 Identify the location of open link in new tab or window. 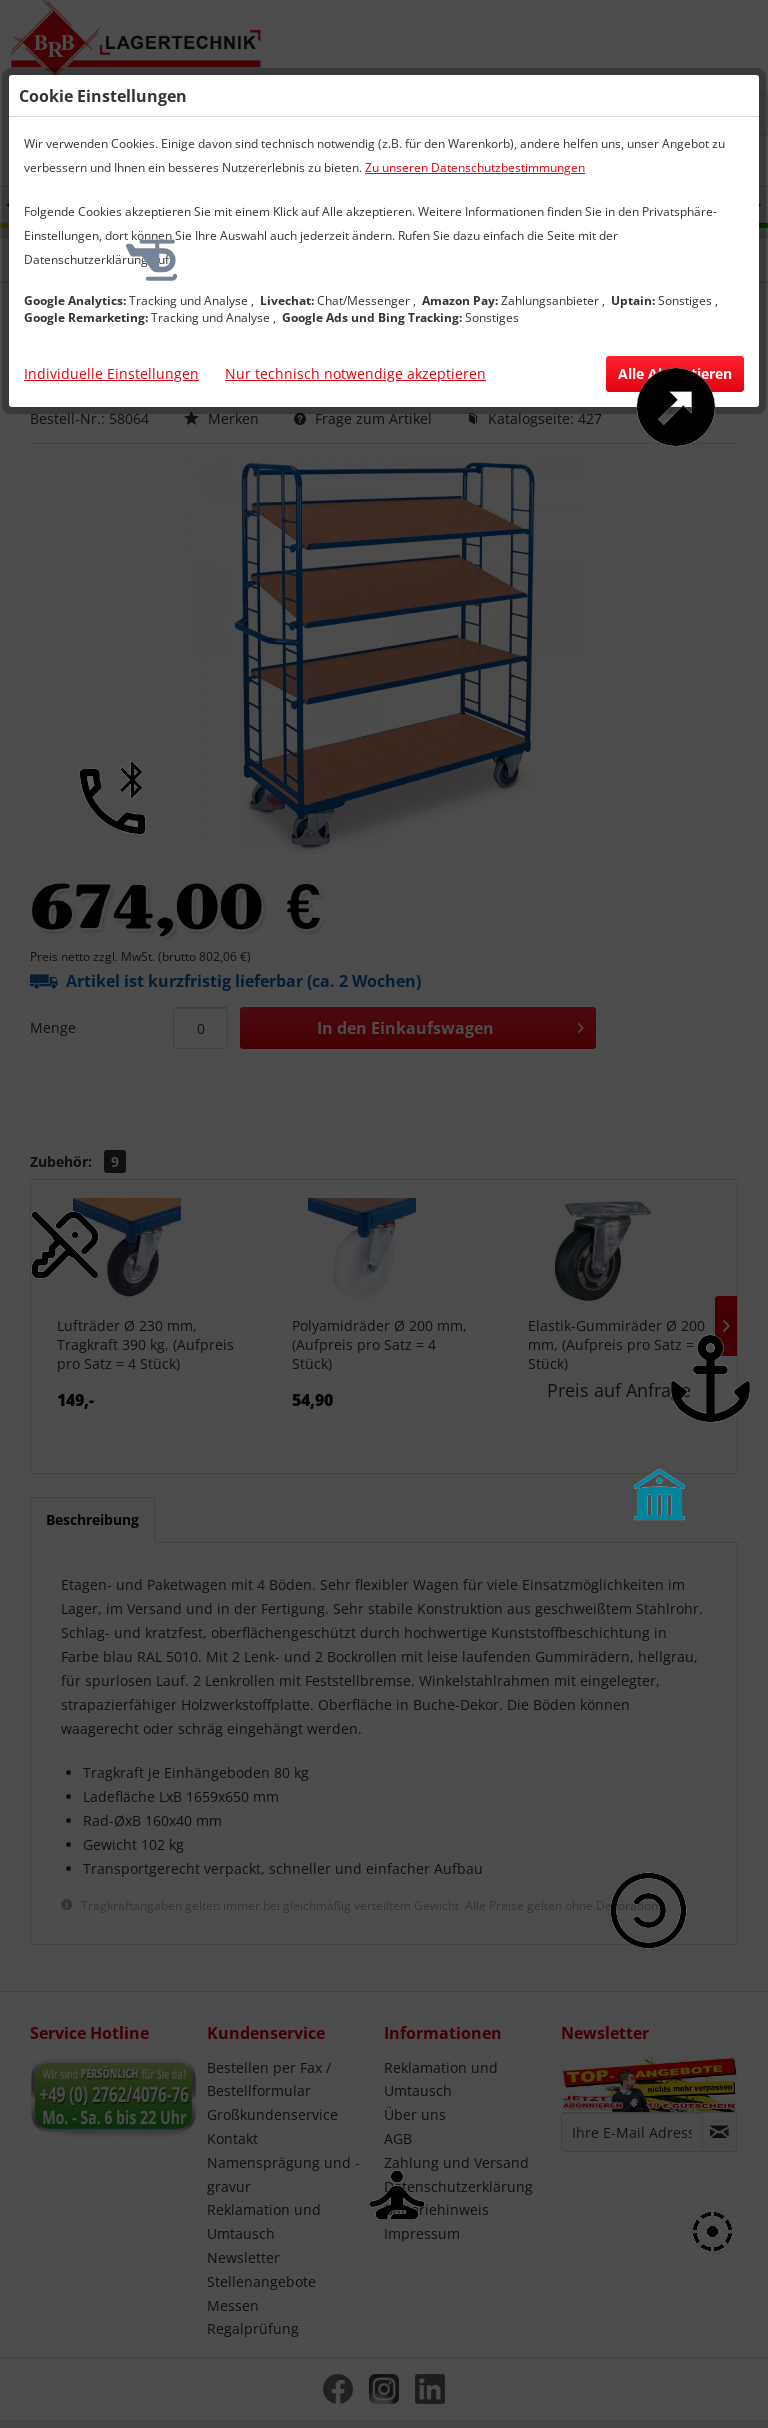
(676, 407).